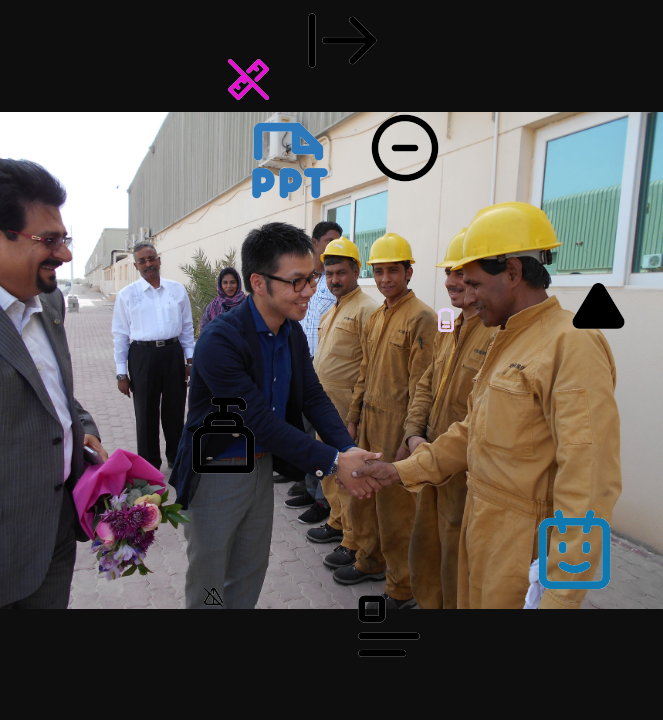  Describe the element at coordinates (342, 40) in the screenshot. I see `sign out or log out of account` at that location.